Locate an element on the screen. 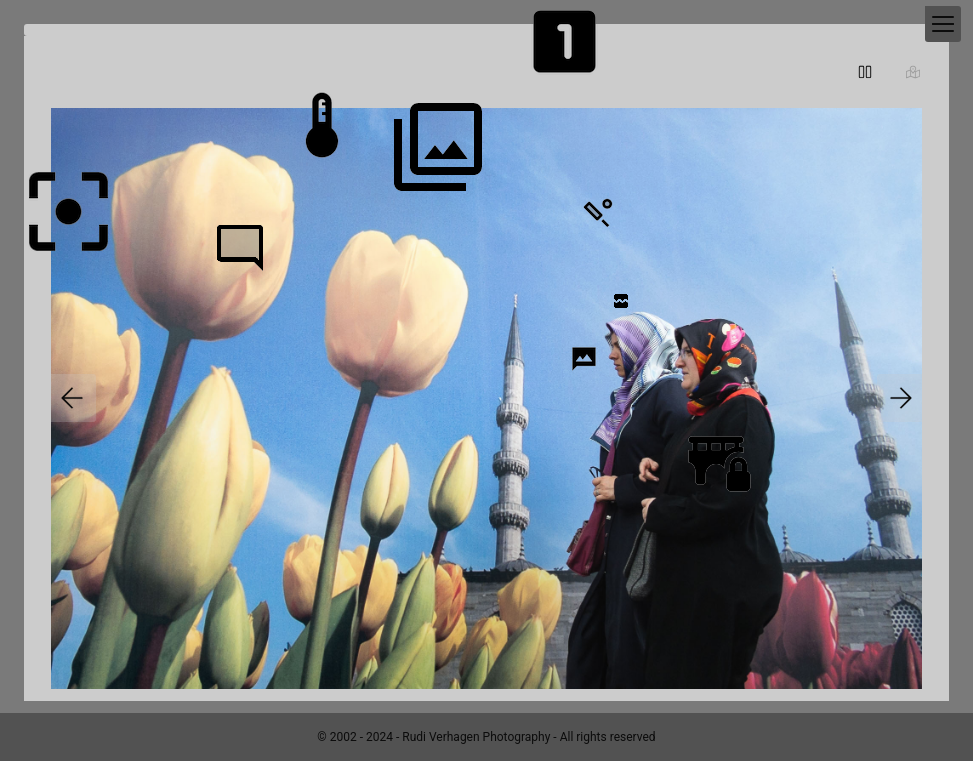  indicates an image failed to load is located at coordinates (621, 301).